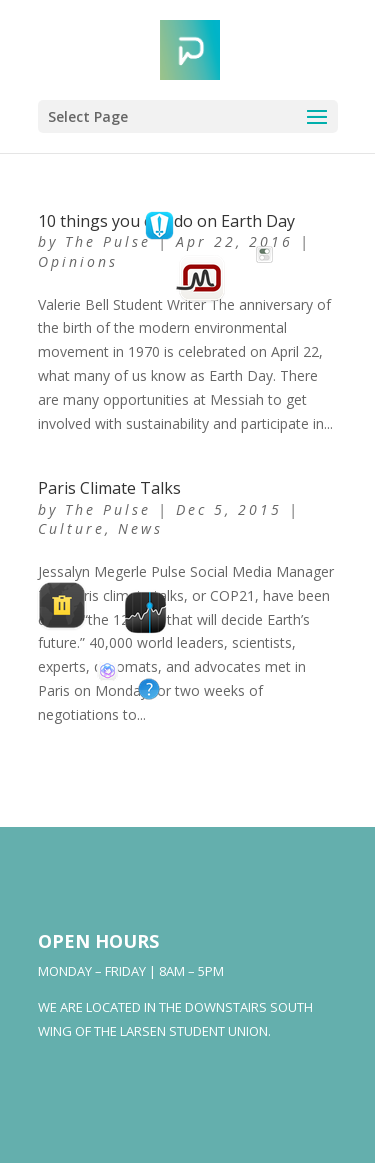  I want to click on open Gluon Scene Builder application, so click(107, 671).